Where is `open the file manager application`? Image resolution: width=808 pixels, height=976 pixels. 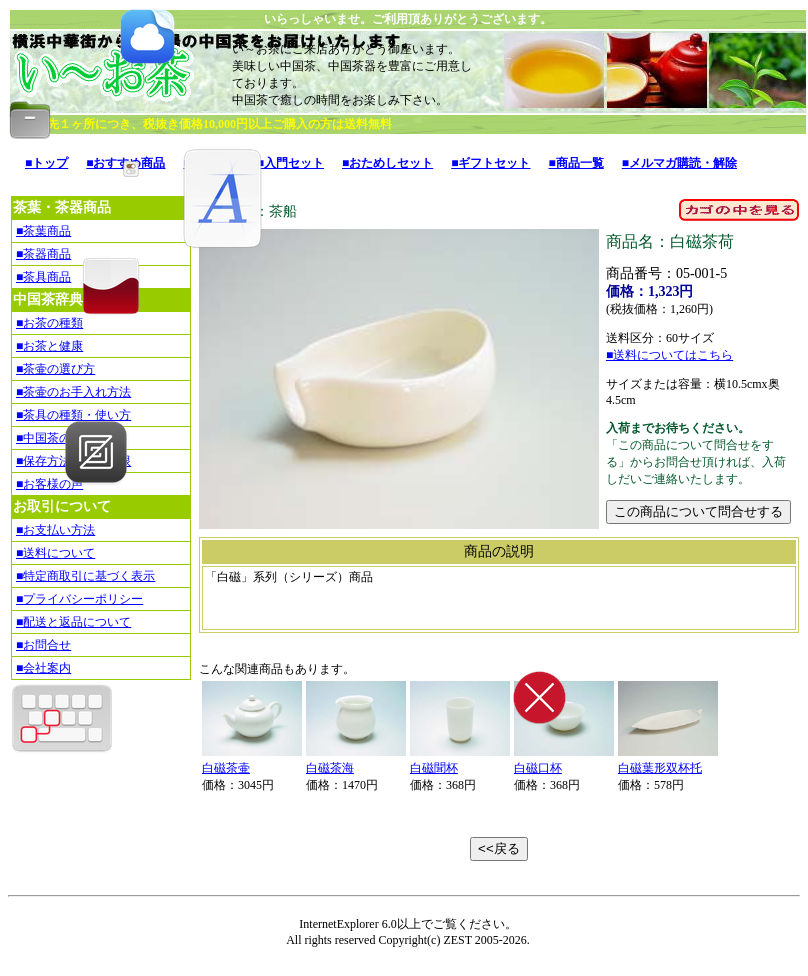
open the file manager application is located at coordinates (30, 120).